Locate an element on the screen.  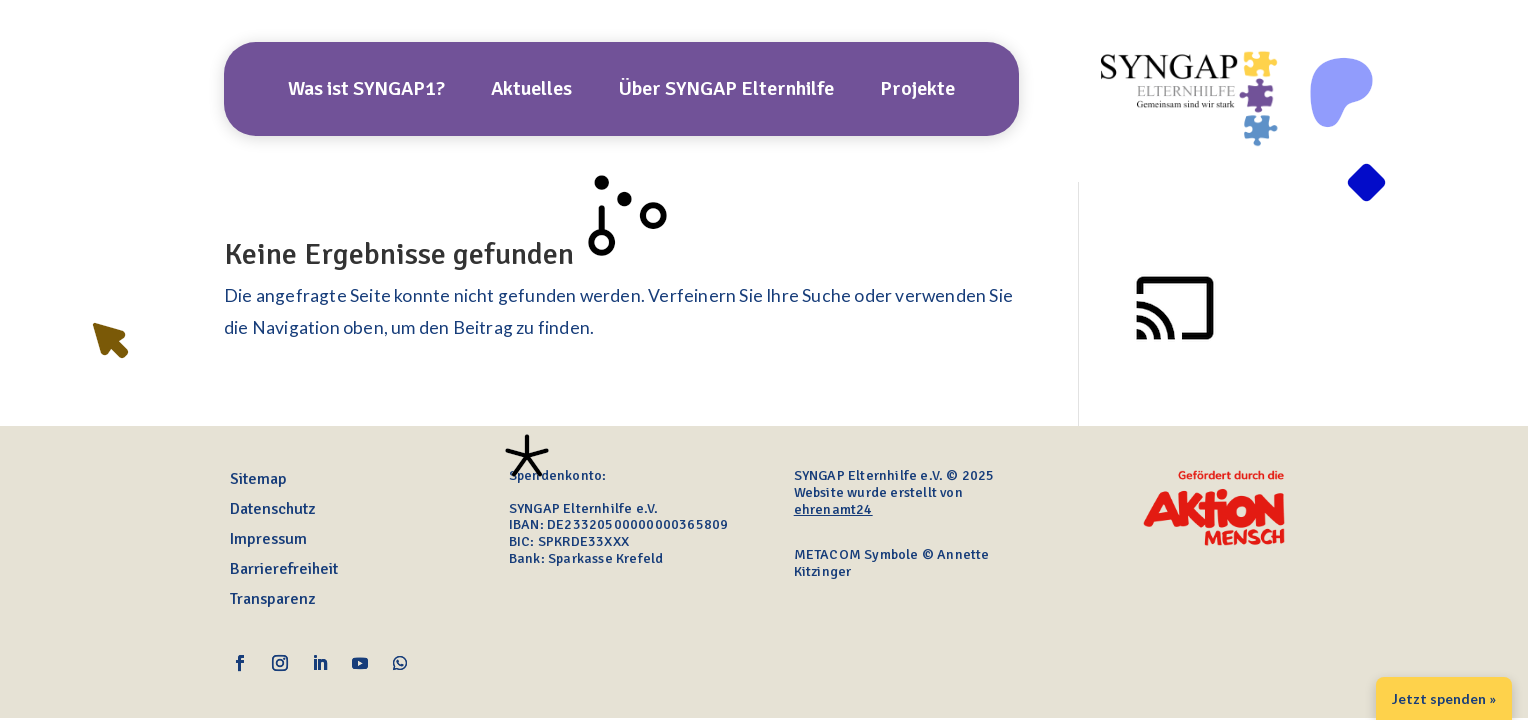
indicates a required field in a form is located at coordinates (527, 456).